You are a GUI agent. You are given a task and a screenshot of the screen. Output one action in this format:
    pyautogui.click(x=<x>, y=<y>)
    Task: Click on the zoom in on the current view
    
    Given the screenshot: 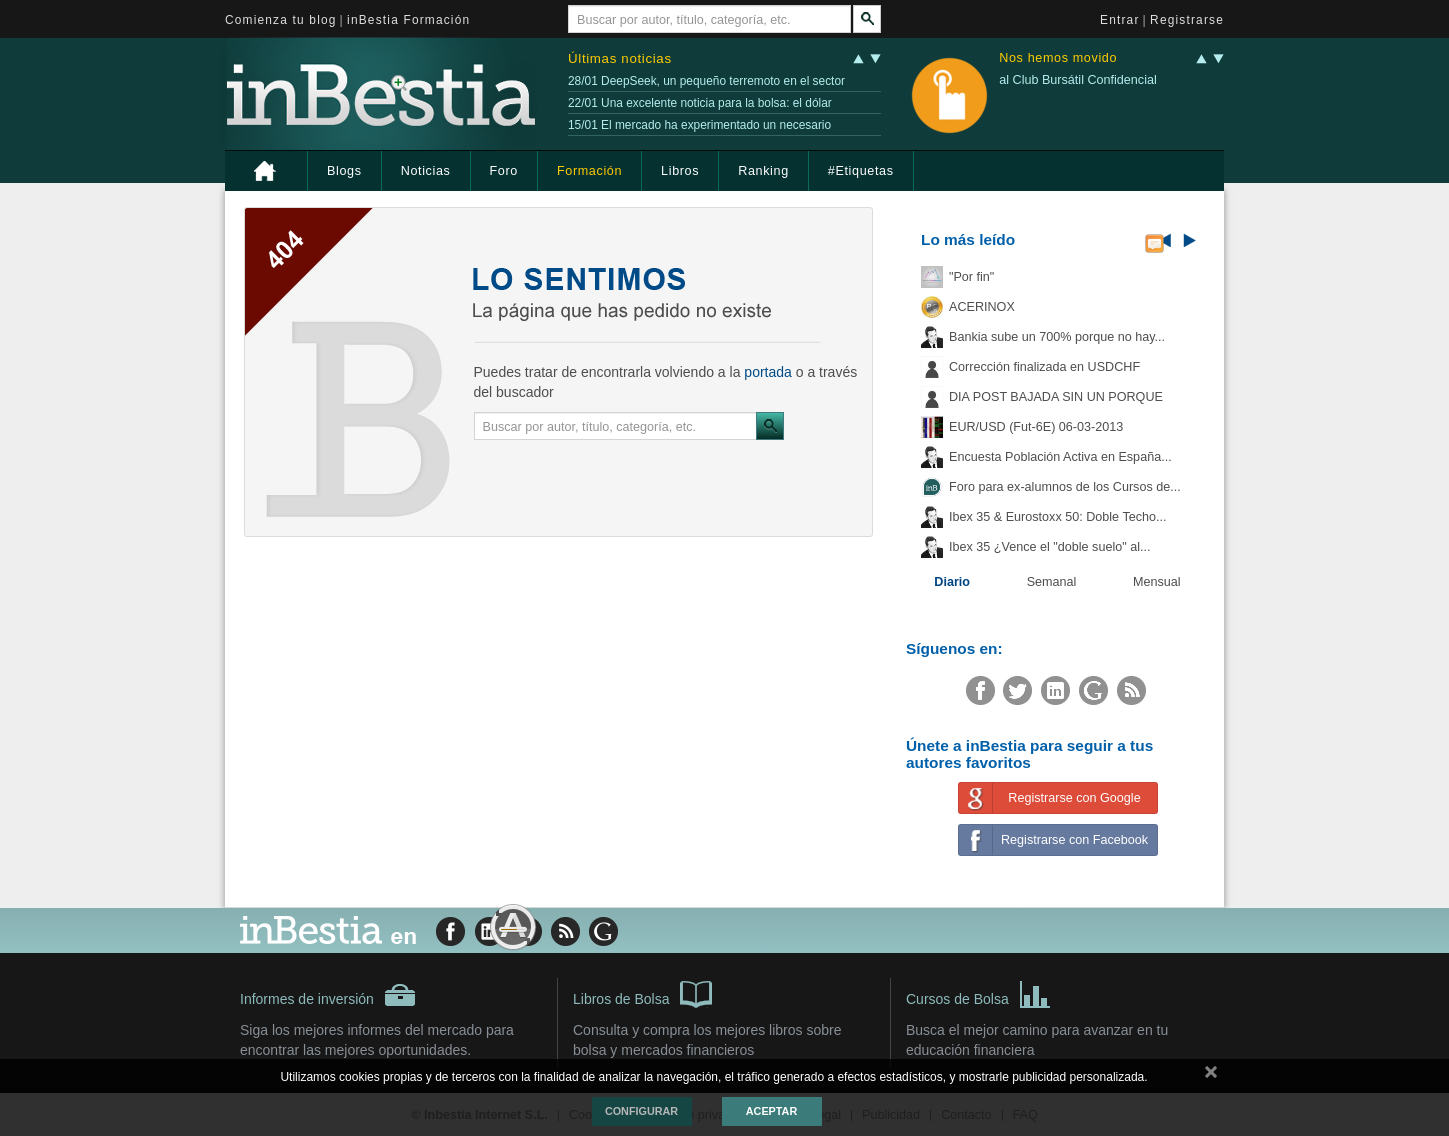 What is the action you would take?
    pyautogui.click(x=399, y=83)
    